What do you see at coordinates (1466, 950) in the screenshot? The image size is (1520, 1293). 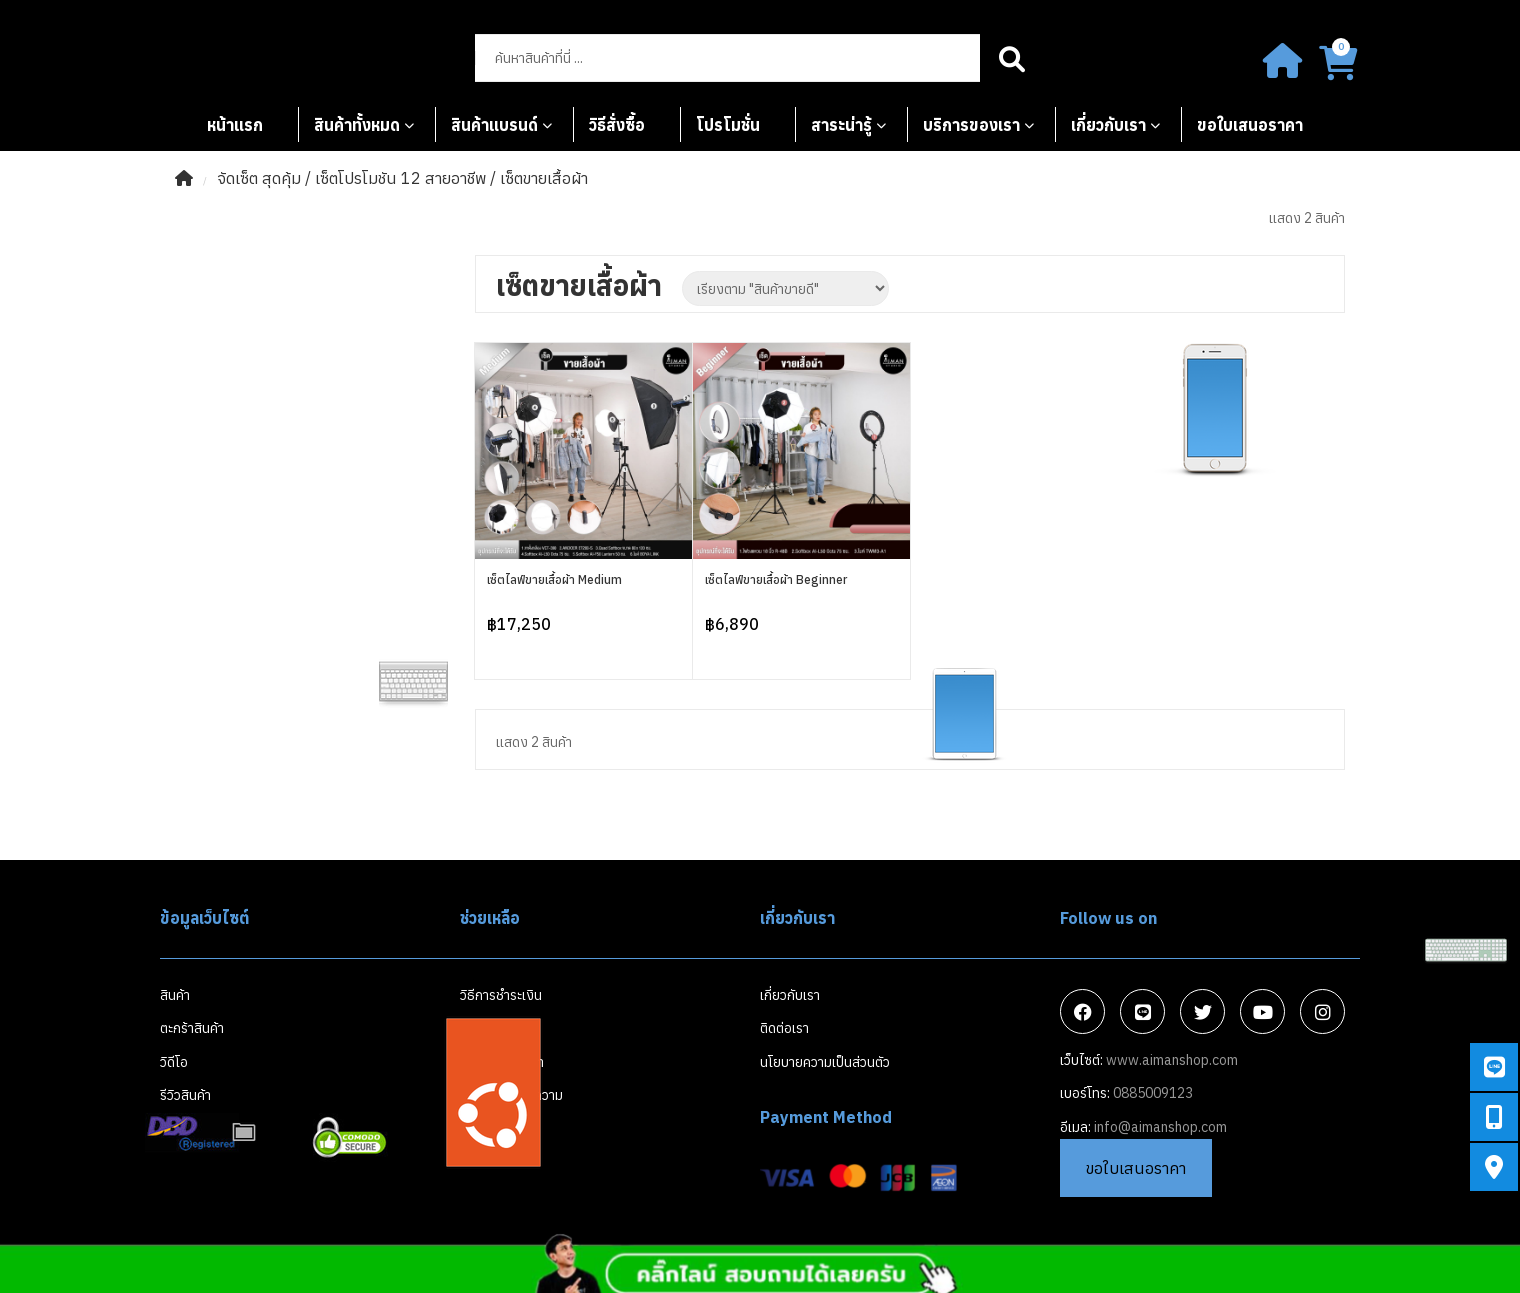 I see `bluetooth keyboard connected successfully` at bounding box center [1466, 950].